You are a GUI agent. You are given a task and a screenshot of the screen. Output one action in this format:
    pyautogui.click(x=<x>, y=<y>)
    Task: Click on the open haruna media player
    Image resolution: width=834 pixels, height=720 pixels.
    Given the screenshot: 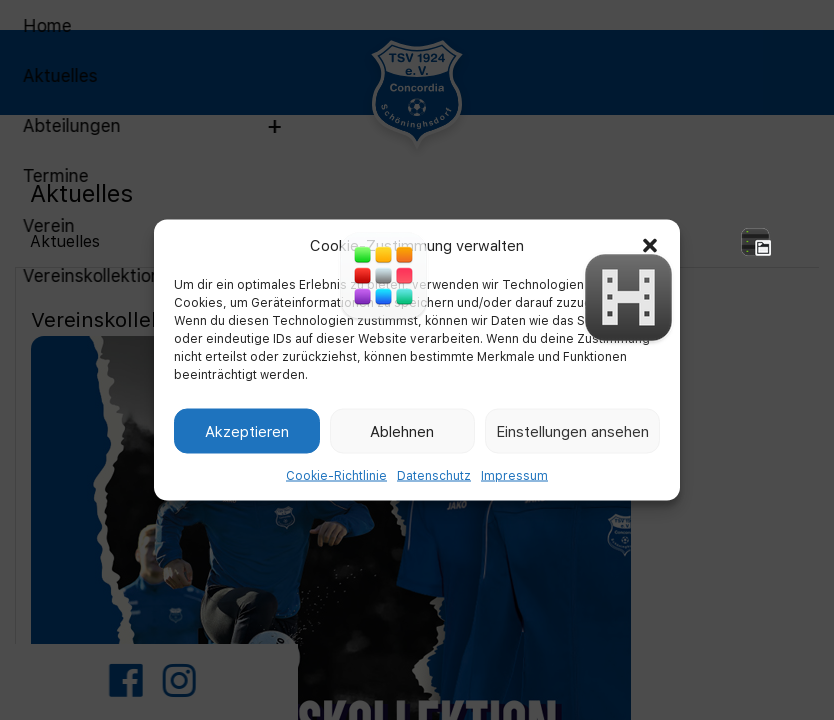 What is the action you would take?
    pyautogui.click(x=628, y=297)
    